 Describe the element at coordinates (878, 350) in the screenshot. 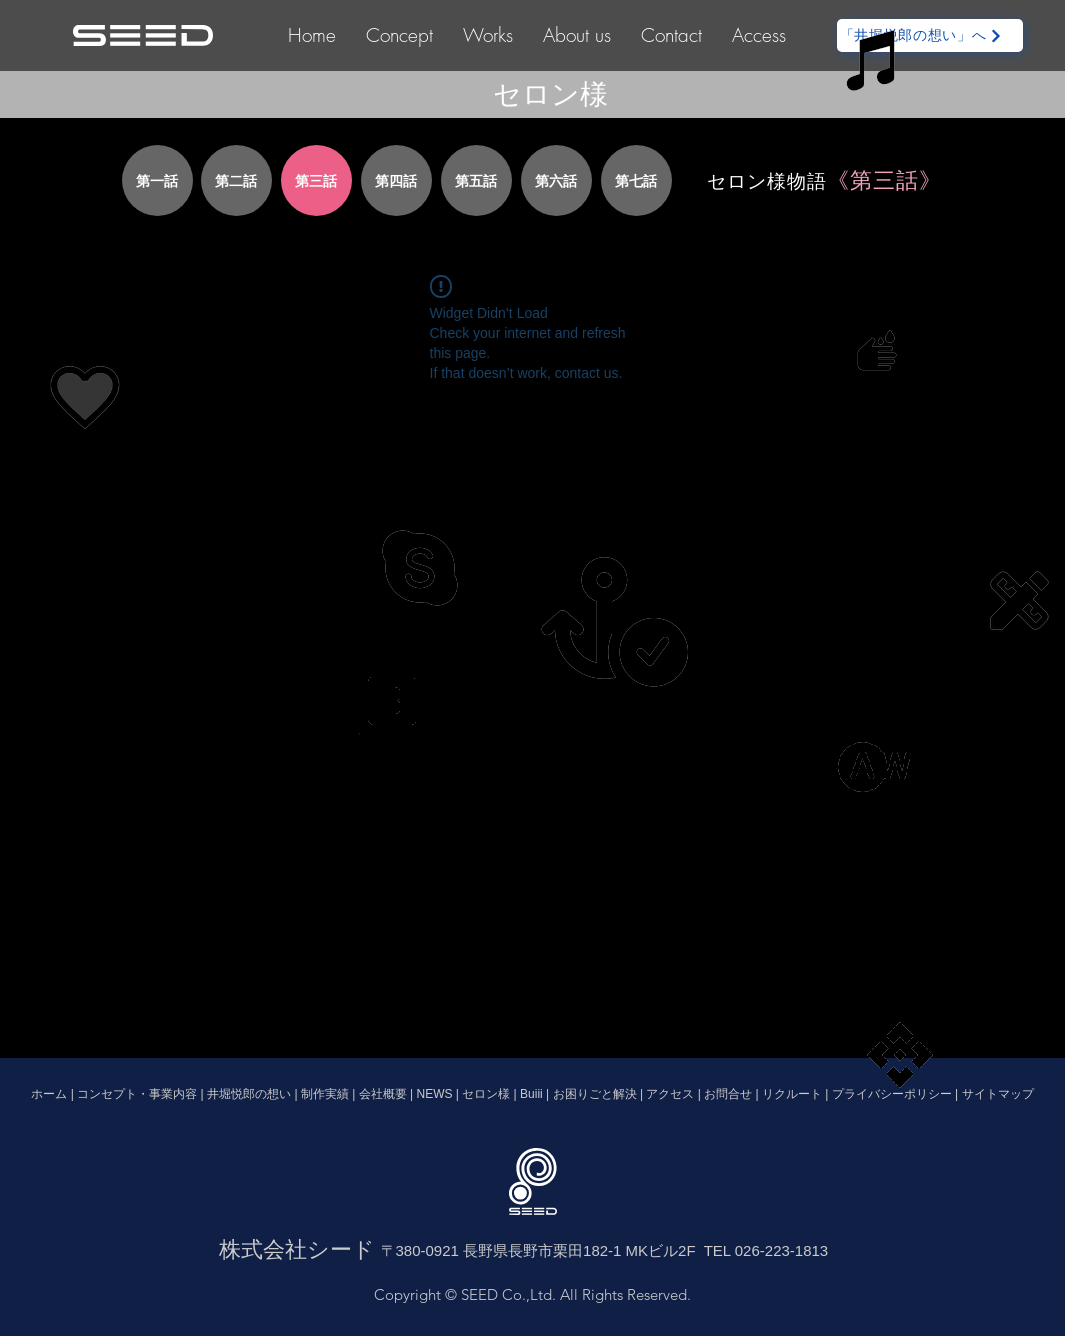

I see `wash your hands reminder` at that location.